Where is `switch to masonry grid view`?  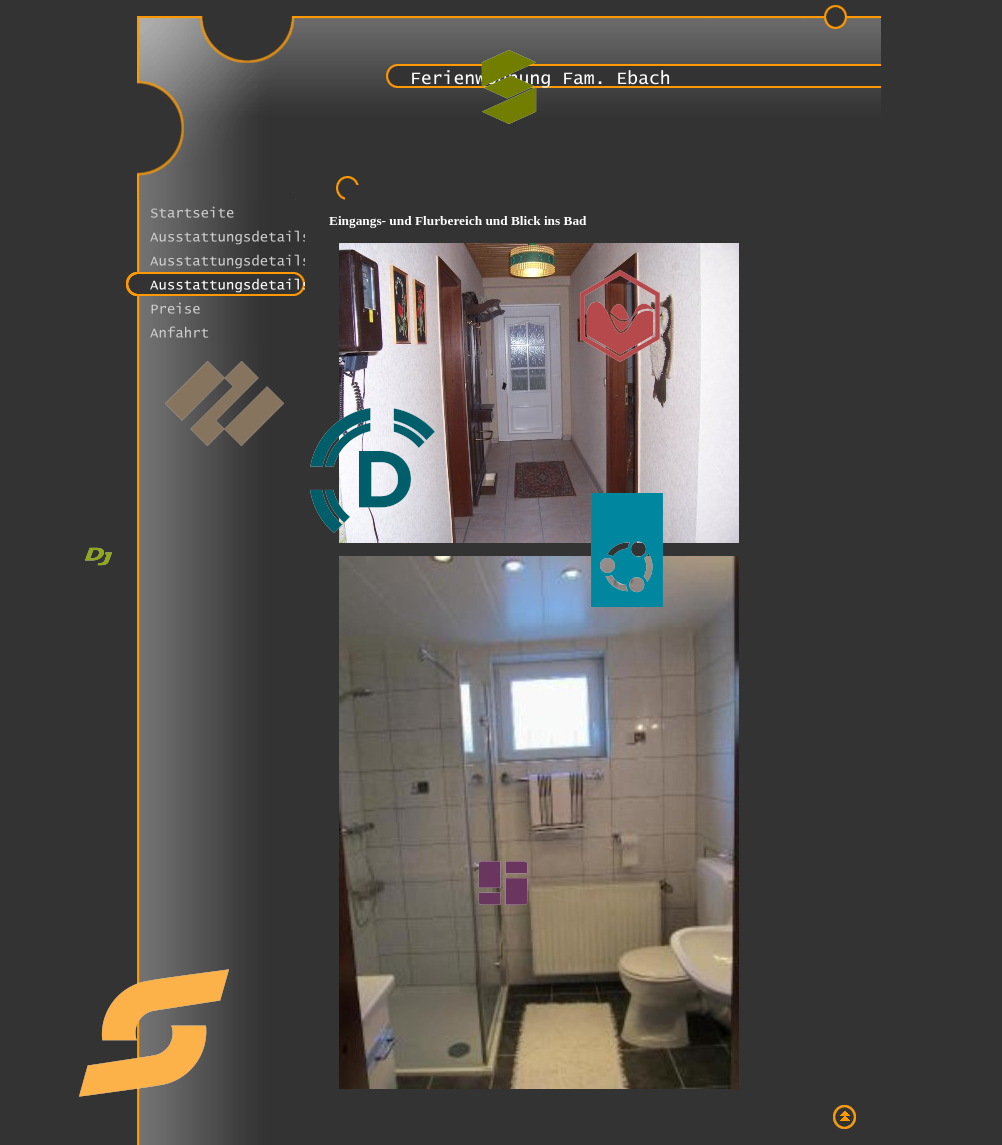
switch to masonry grid view is located at coordinates (503, 883).